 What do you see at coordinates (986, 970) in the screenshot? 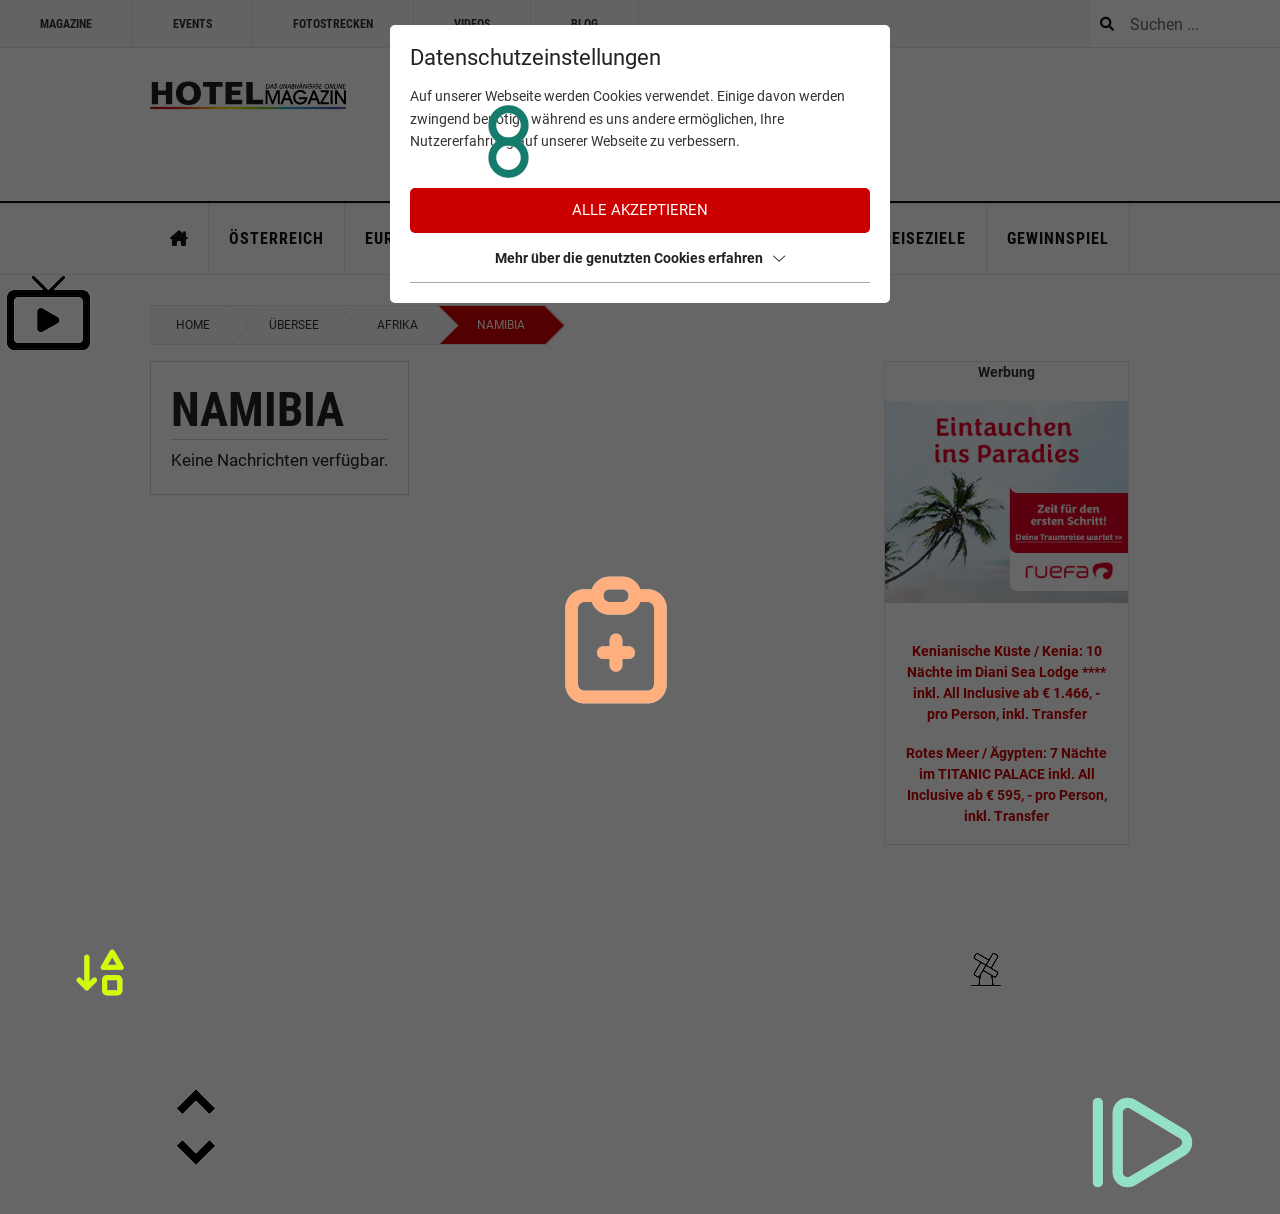
I see `indicates renewable or wind energy options` at bounding box center [986, 970].